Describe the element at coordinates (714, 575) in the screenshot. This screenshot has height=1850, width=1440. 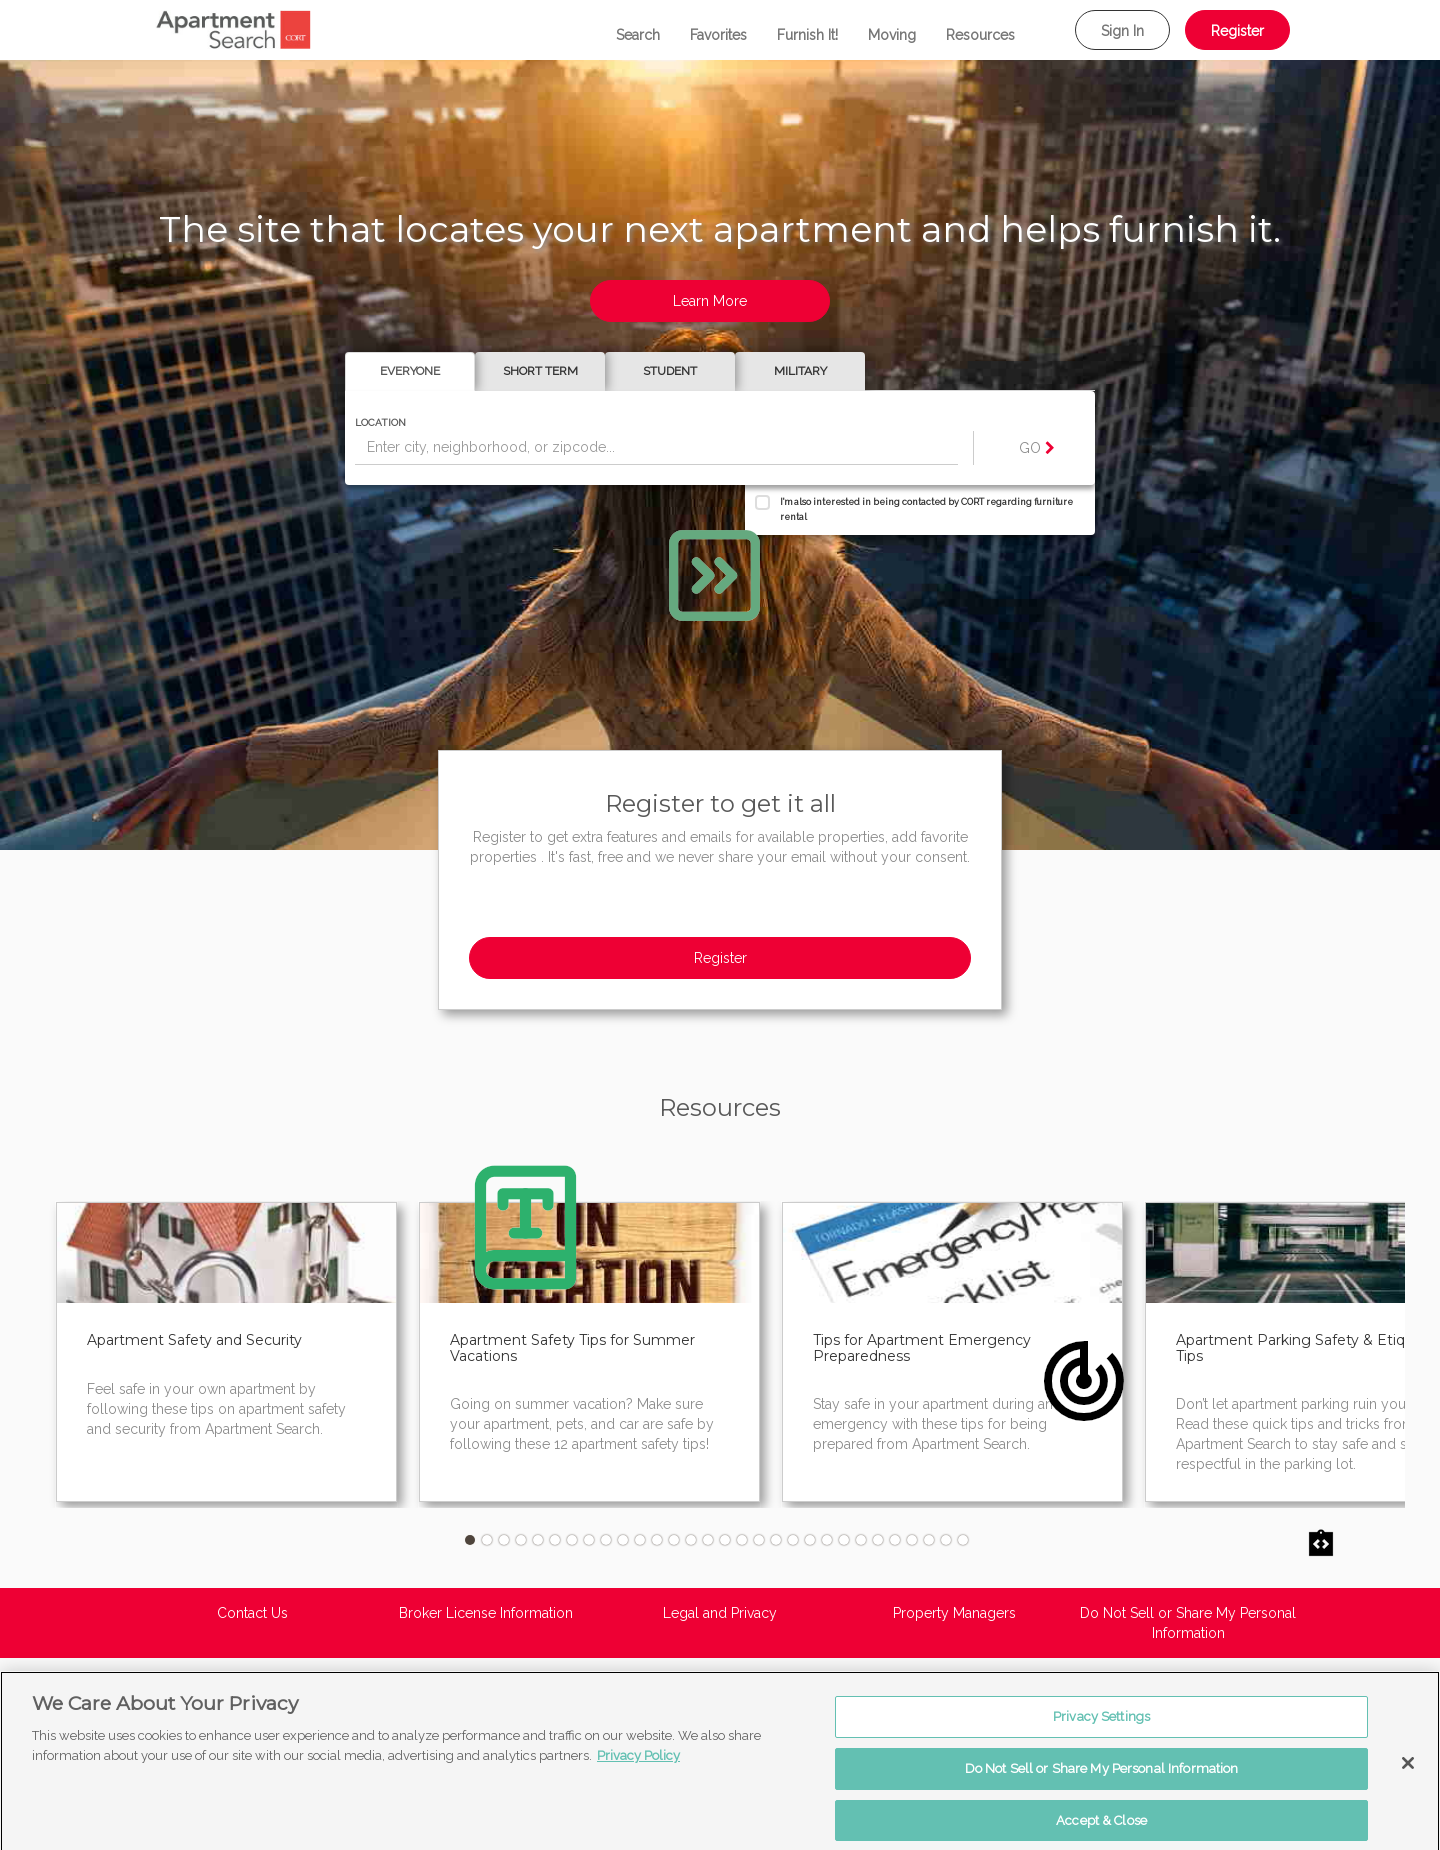
I see `navigate forward or skip ahead` at that location.